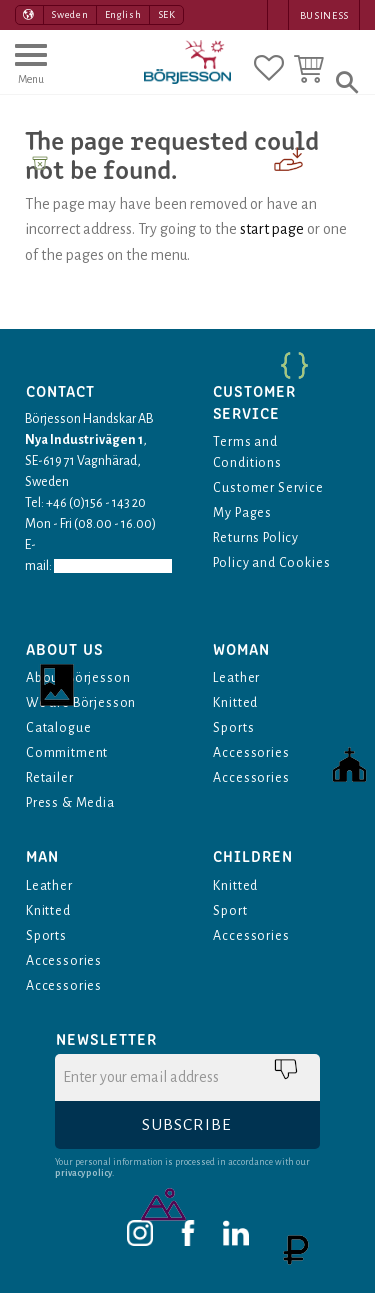 Image resolution: width=375 pixels, height=1293 pixels. What do you see at coordinates (297, 1250) in the screenshot?
I see `indicates Russian ruble currency` at bounding box center [297, 1250].